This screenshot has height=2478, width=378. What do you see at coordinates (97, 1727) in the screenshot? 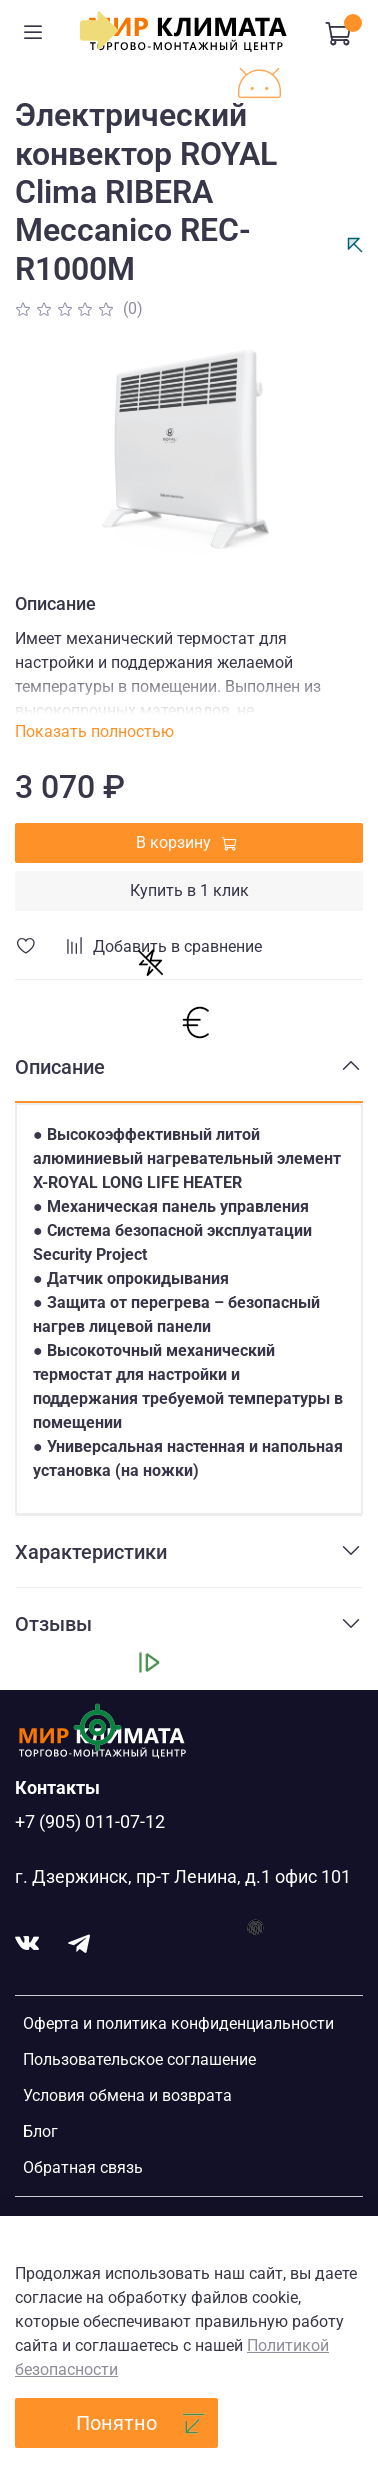
I see `center map on current location` at bounding box center [97, 1727].